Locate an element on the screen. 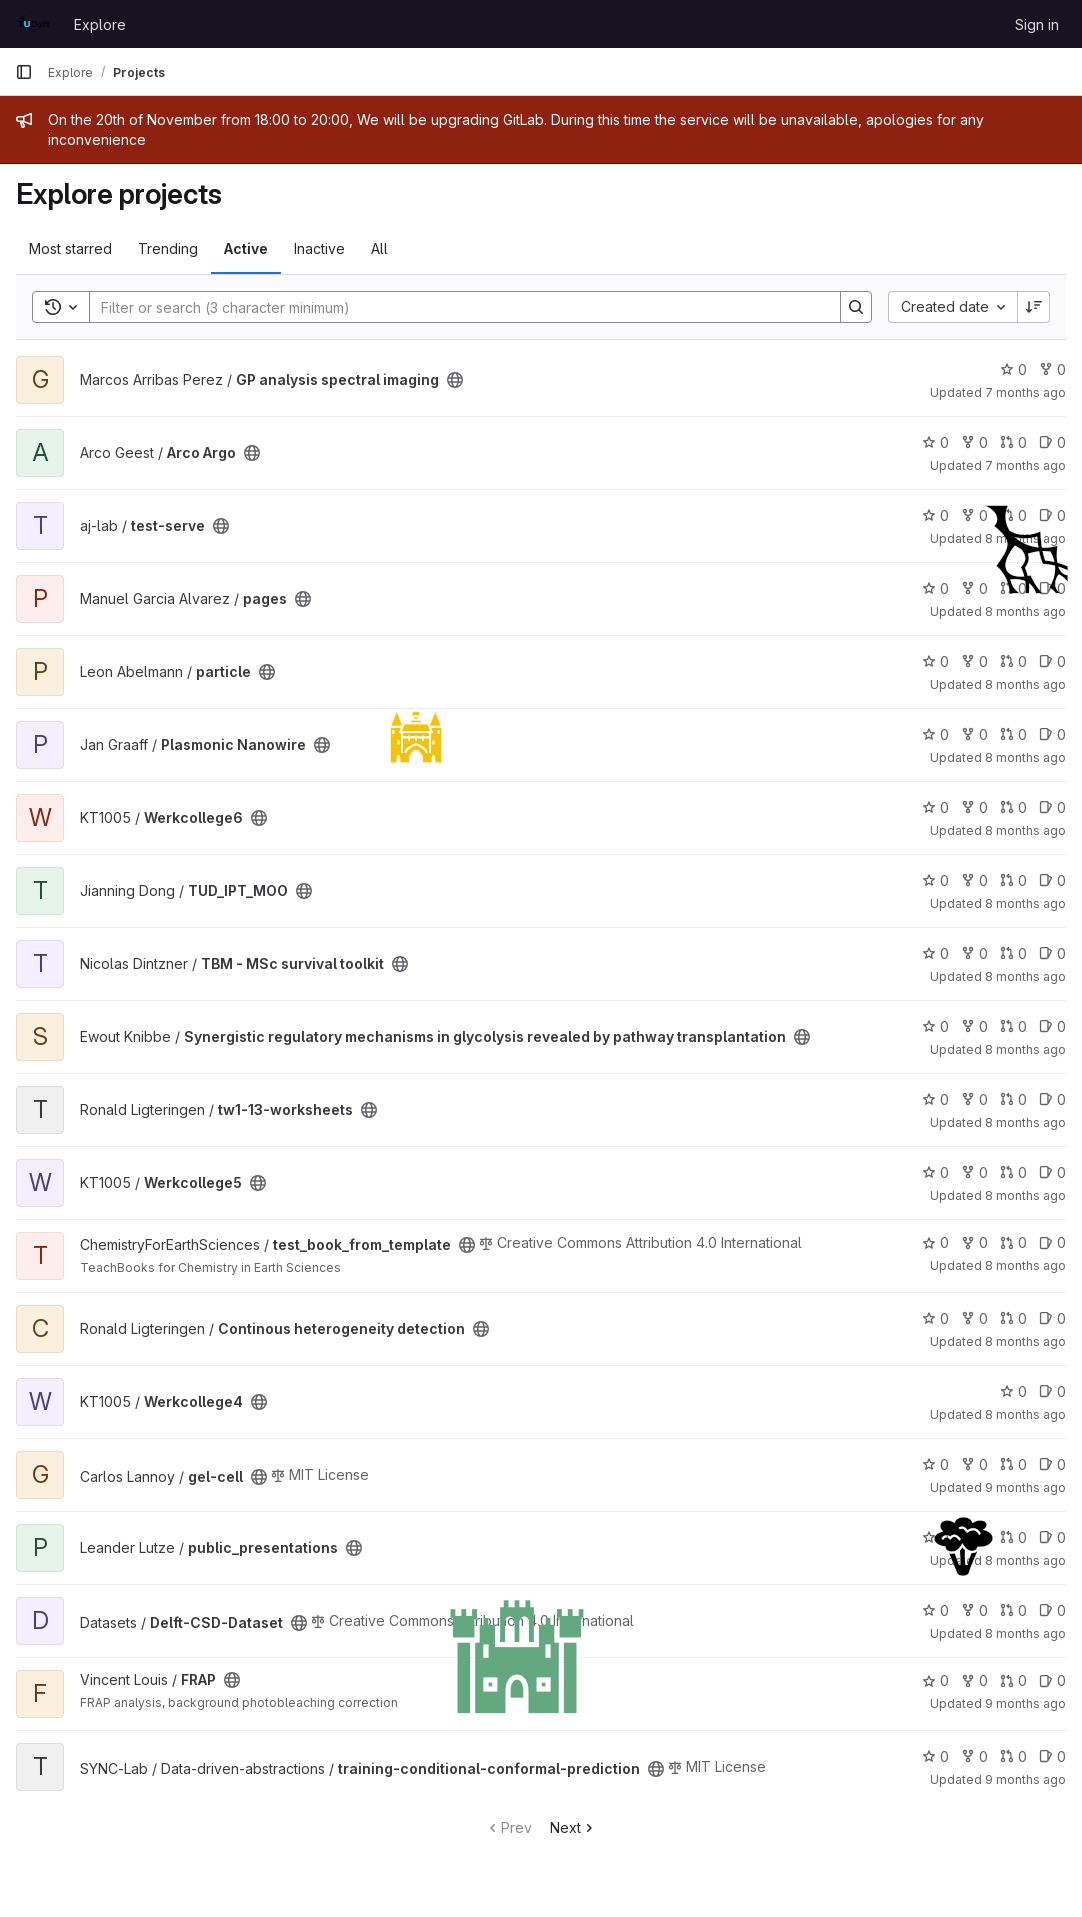 The height and width of the screenshot is (1917, 1082). enter the castle or fortress level is located at coordinates (416, 737).